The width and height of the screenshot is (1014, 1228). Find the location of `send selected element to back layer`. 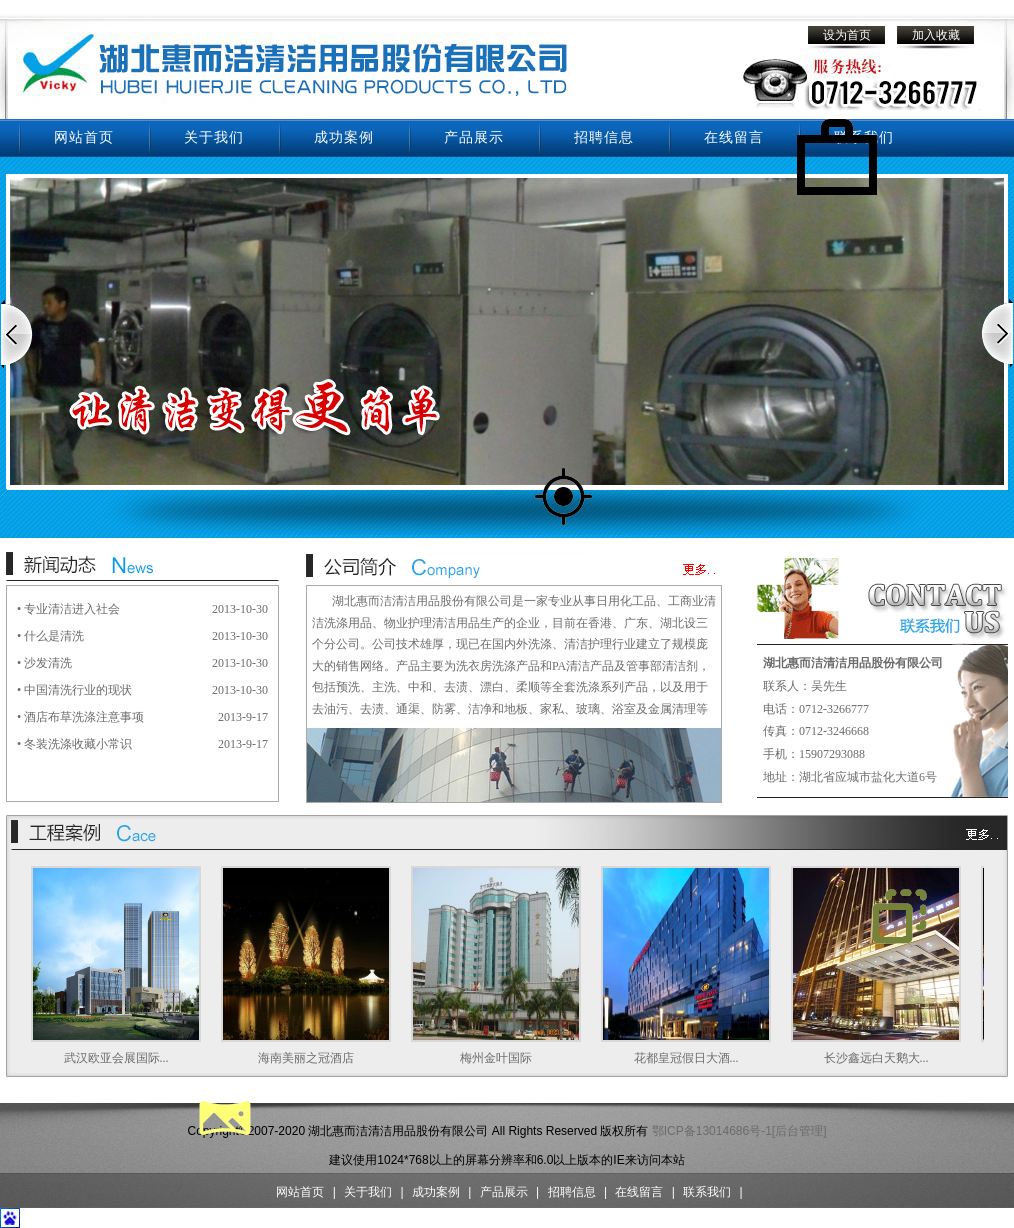

send selected element to back layer is located at coordinates (899, 916).